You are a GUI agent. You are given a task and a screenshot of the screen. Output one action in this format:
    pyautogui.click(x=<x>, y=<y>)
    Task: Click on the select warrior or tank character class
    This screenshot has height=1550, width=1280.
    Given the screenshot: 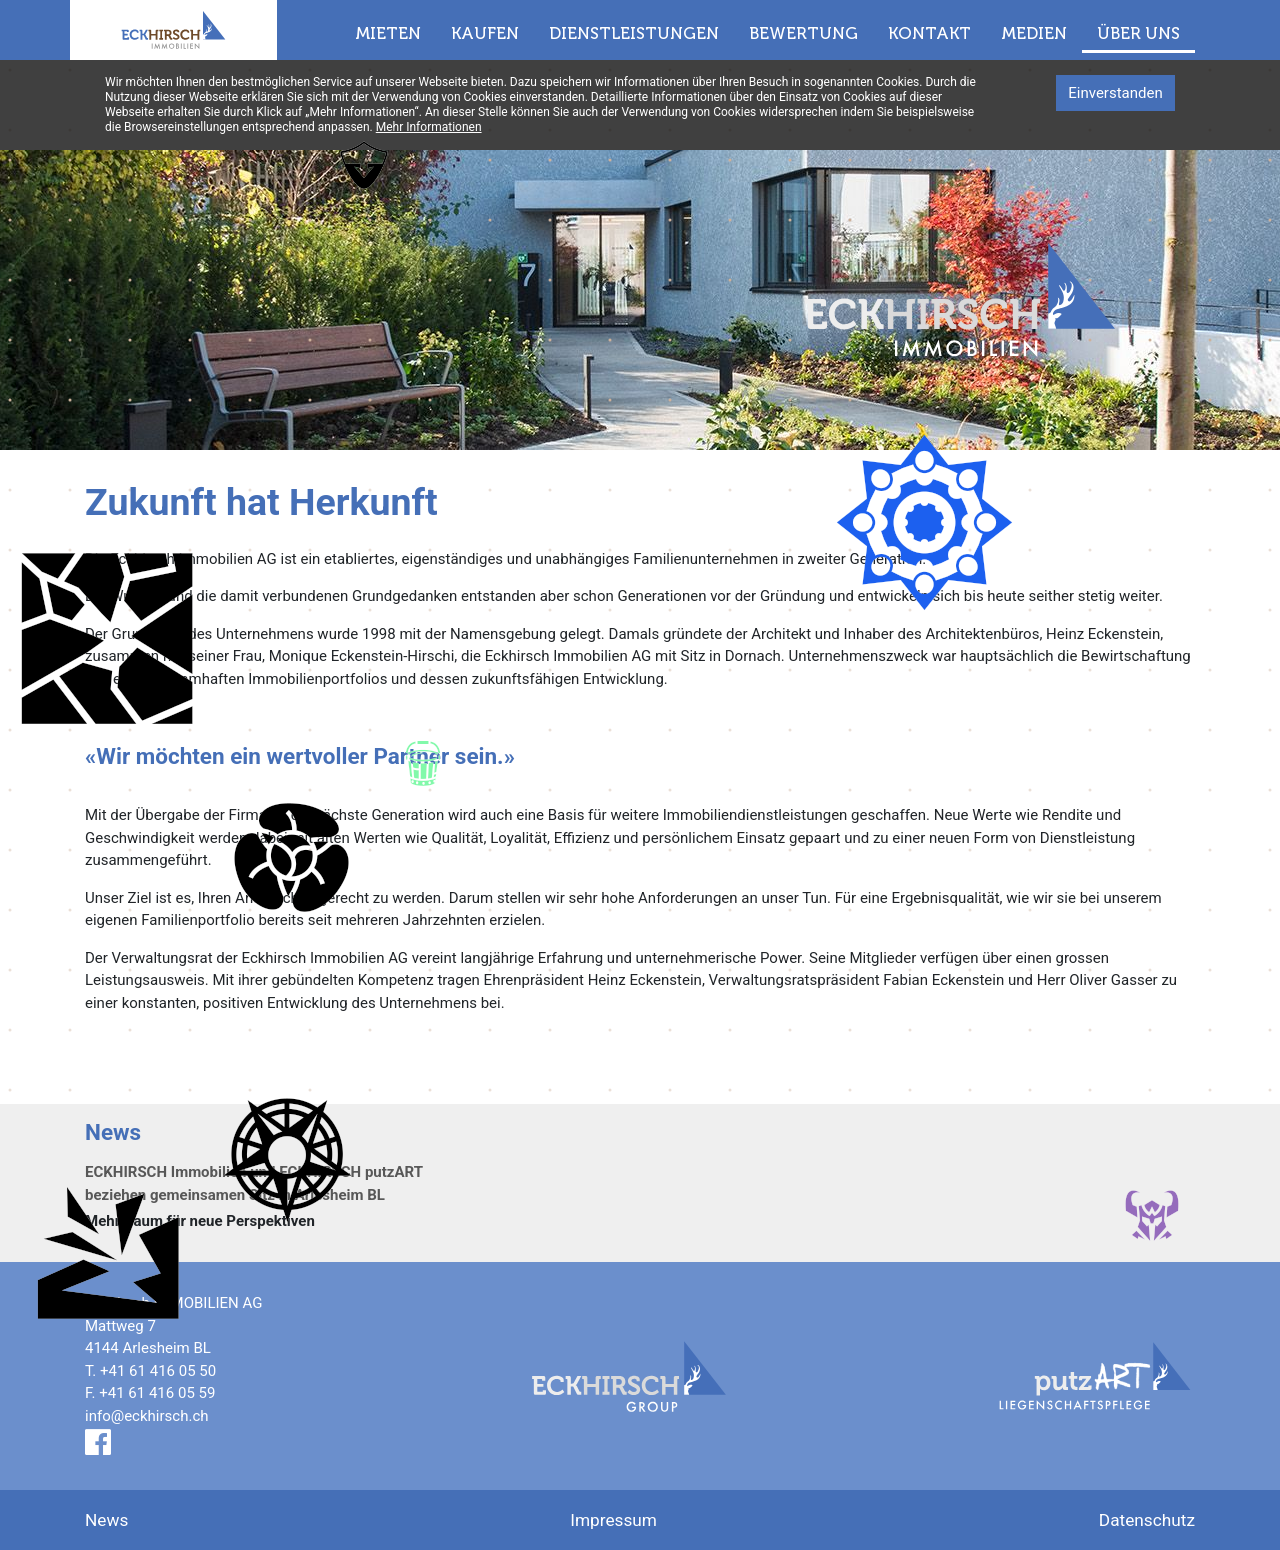 What is the action you would take?
    pyautogui.click(x=1152, y=1215)
    